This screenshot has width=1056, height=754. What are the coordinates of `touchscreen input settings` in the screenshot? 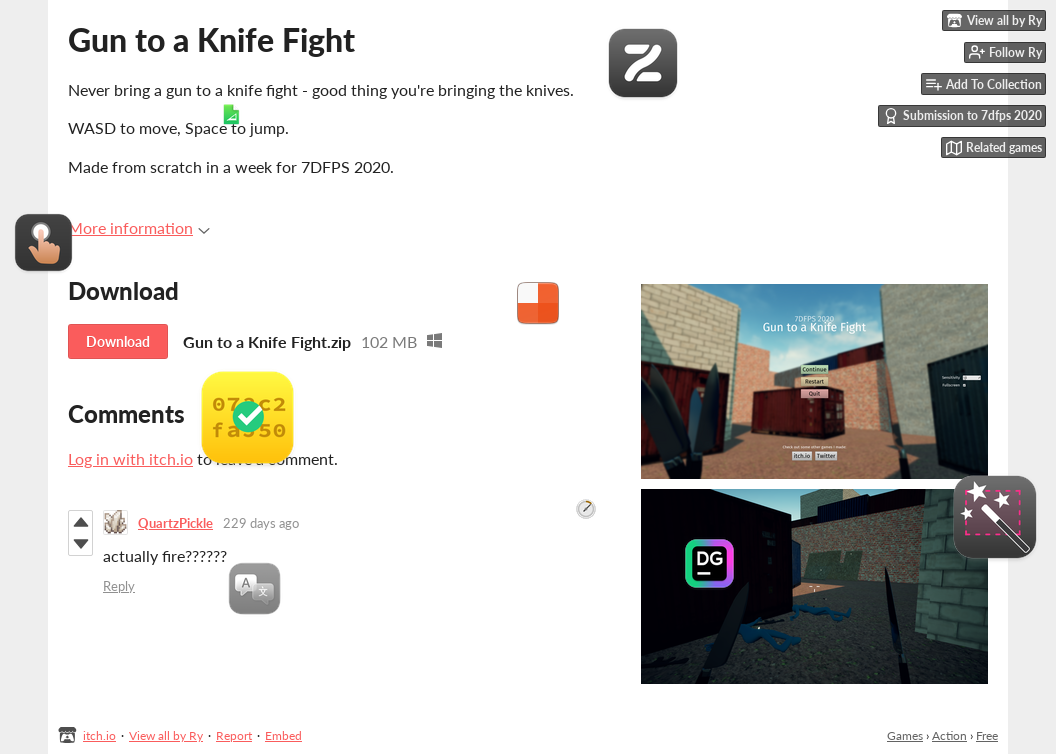 It's located at (43, 242).